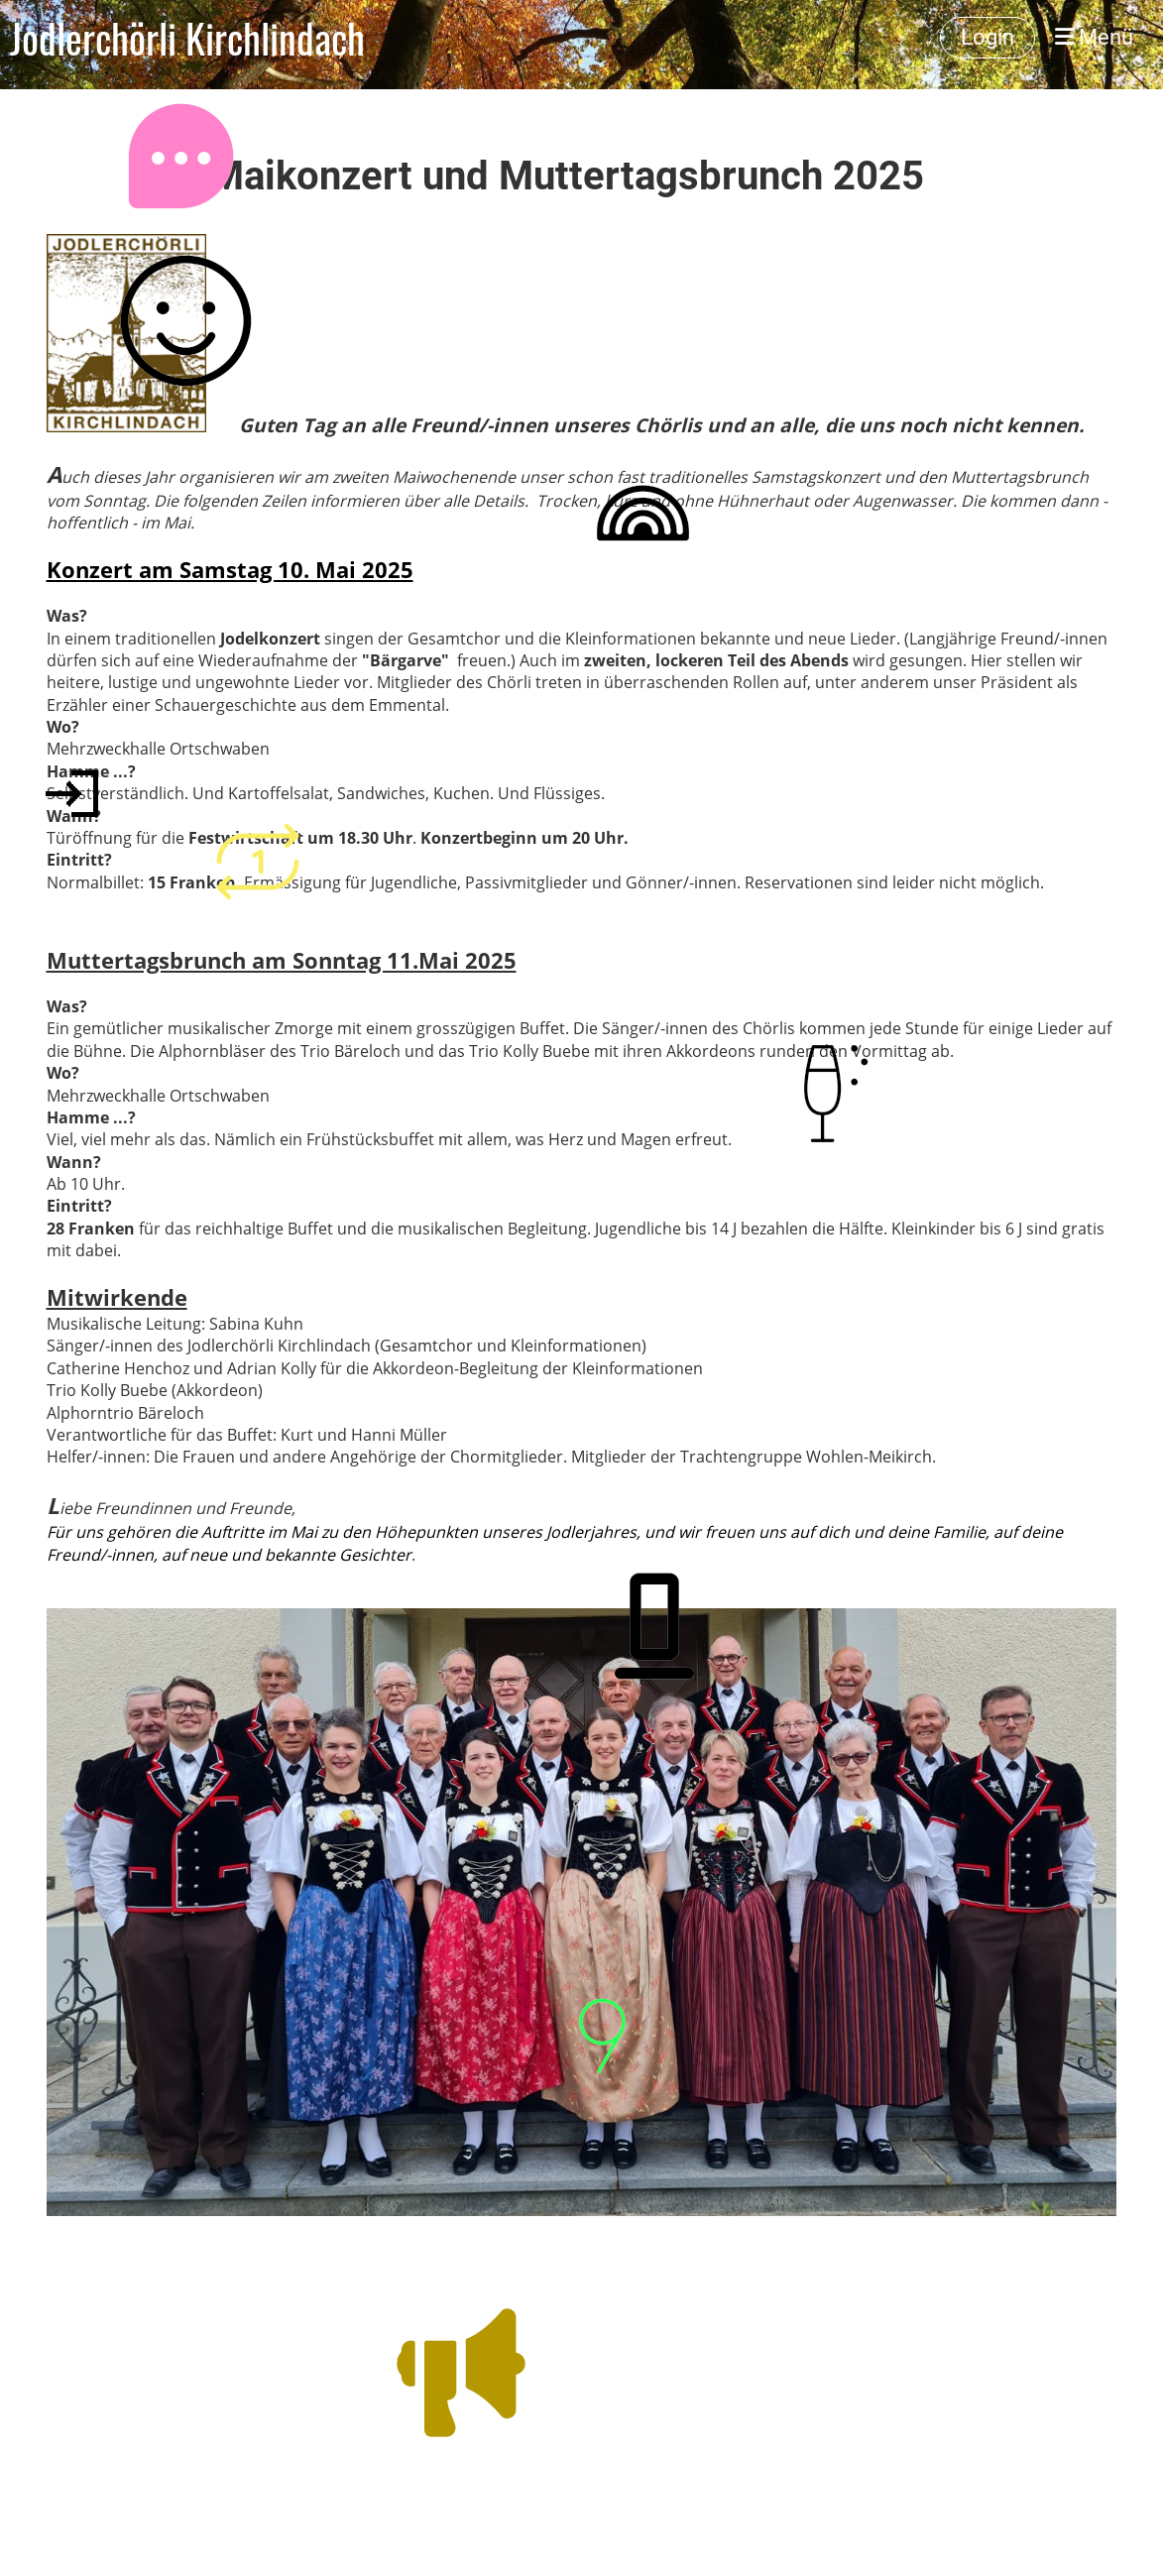 The width and height of the screenshot is (1163, 2576). Describe the element at coordinates (602, 2036) in the screenshot. I see `indicates the number nine in a list or sequence` at that location.